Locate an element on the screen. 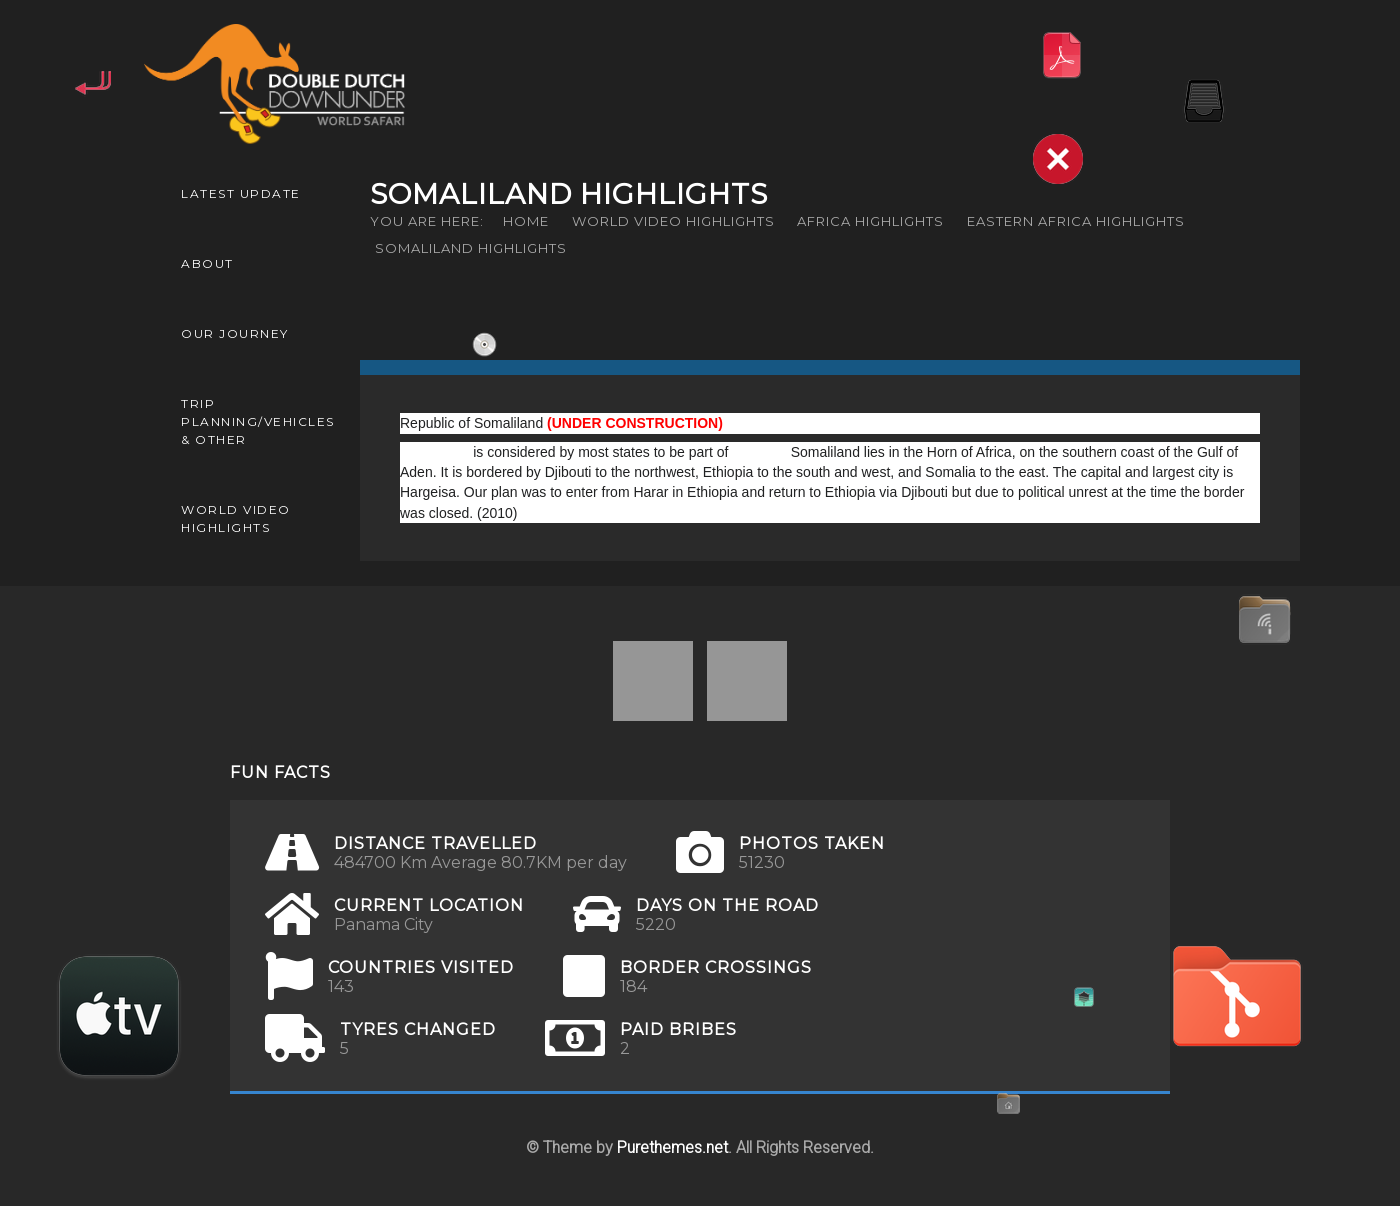  open your insync cloud sync folder is located at coordinates (1264, 619).